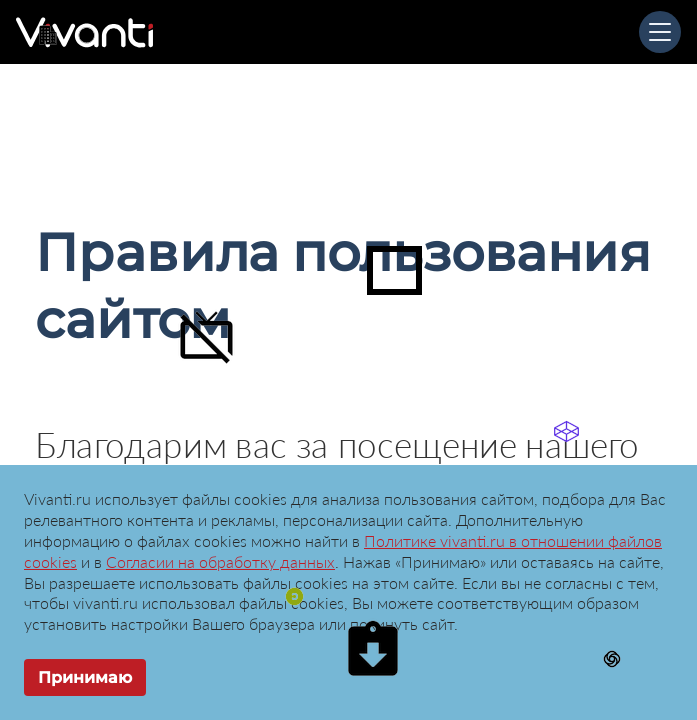 The width and height of the screenshot is (697, 720). I want to click on tv or display is currently off or disabled, so click(206, 337).